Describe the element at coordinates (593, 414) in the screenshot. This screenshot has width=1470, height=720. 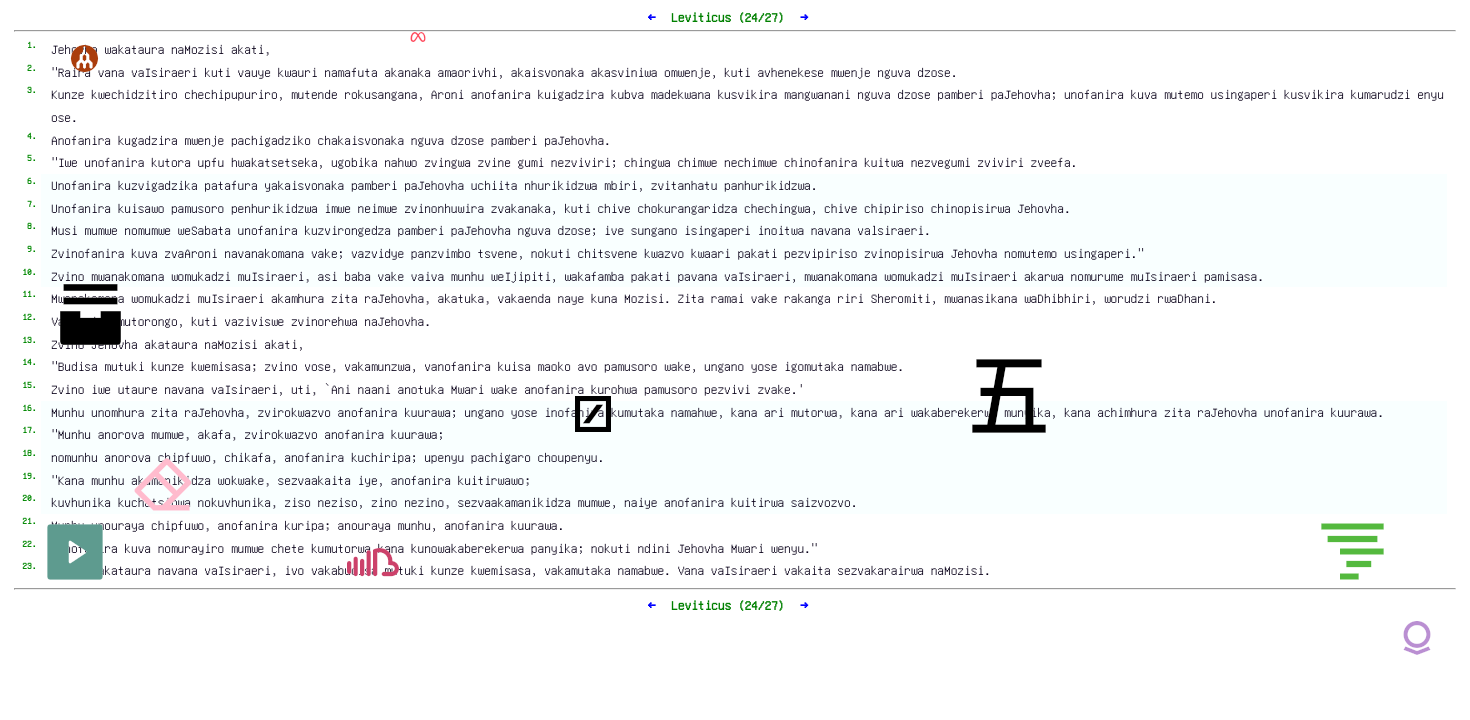
I see `access Deutsche Bank banking services` at that location.